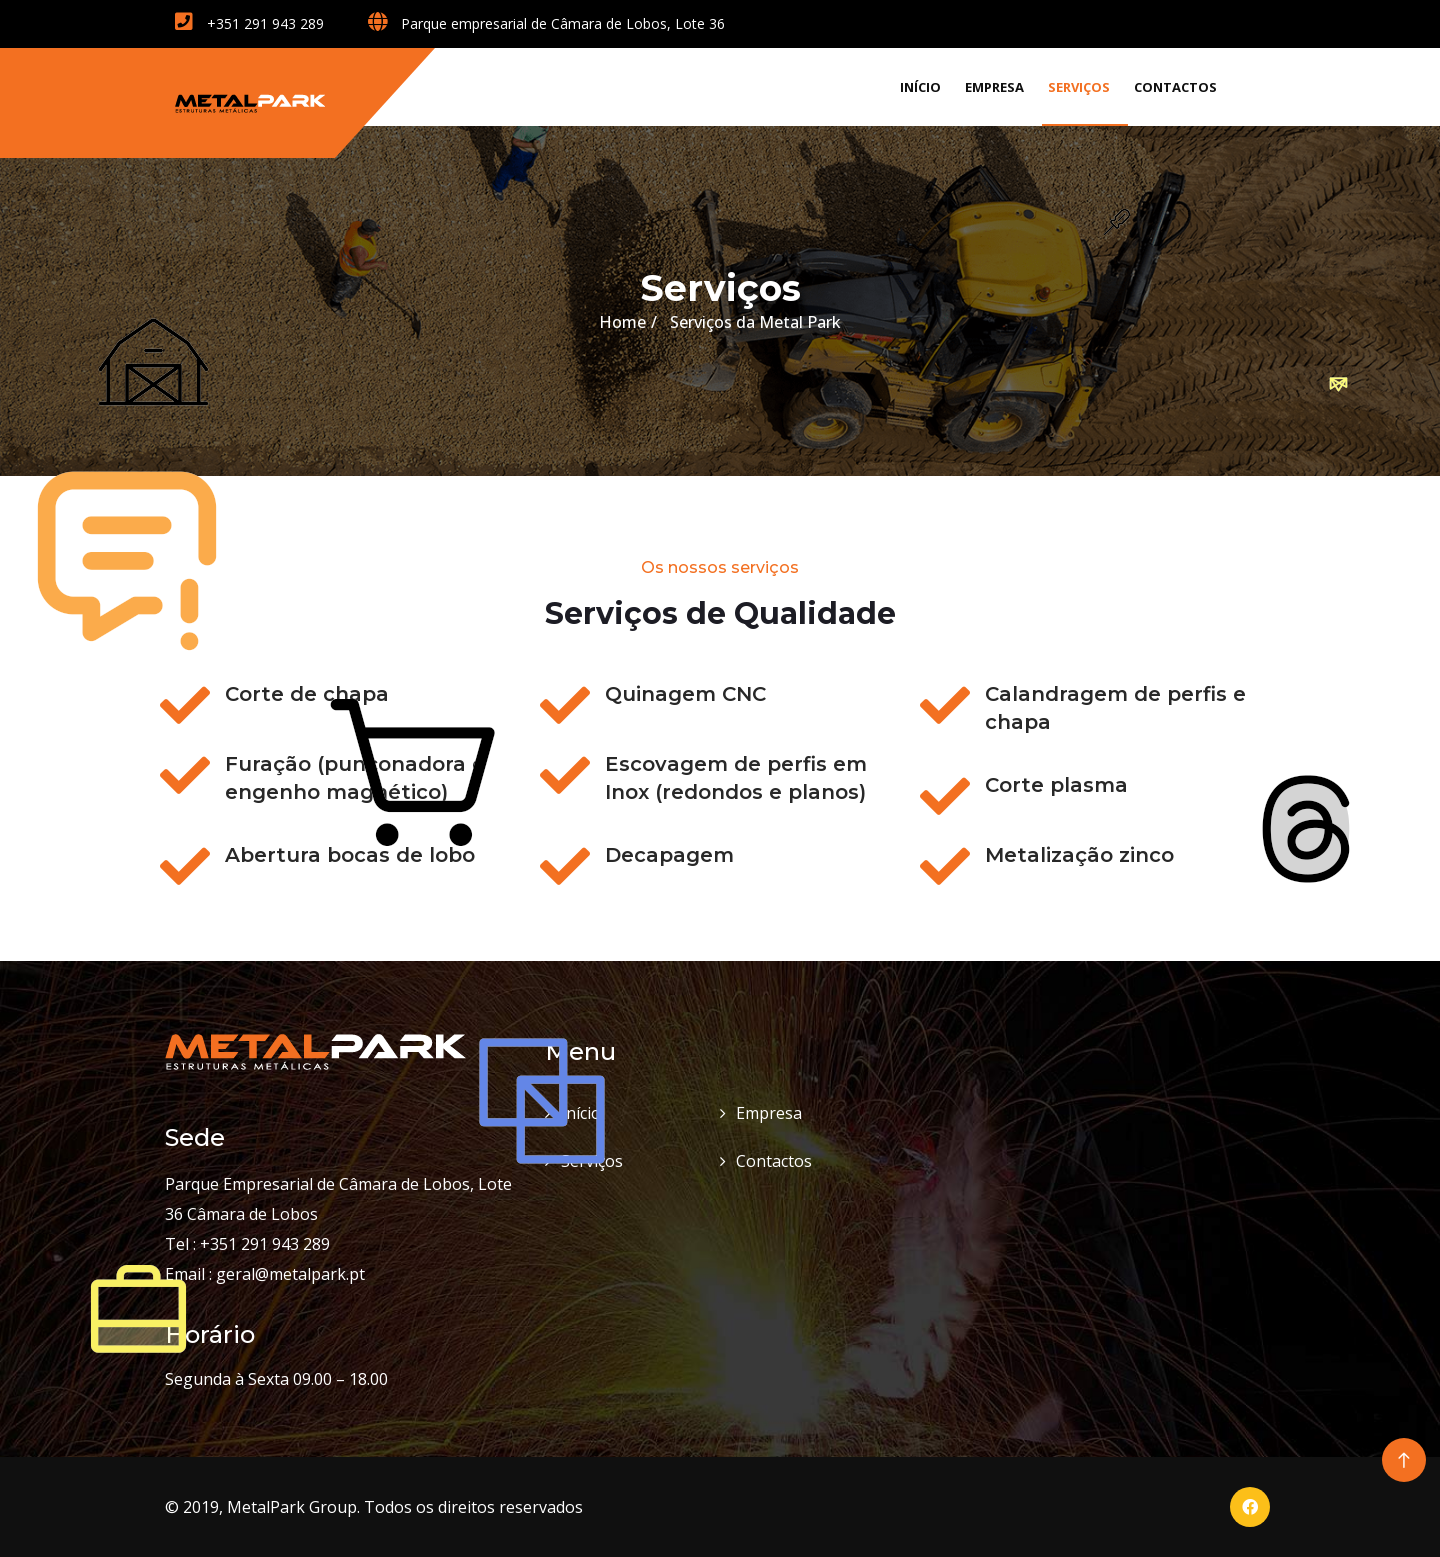 The width and height of the screenshot is (1440, 1557). I want to click on view your shopping cart, so click(415, 772).